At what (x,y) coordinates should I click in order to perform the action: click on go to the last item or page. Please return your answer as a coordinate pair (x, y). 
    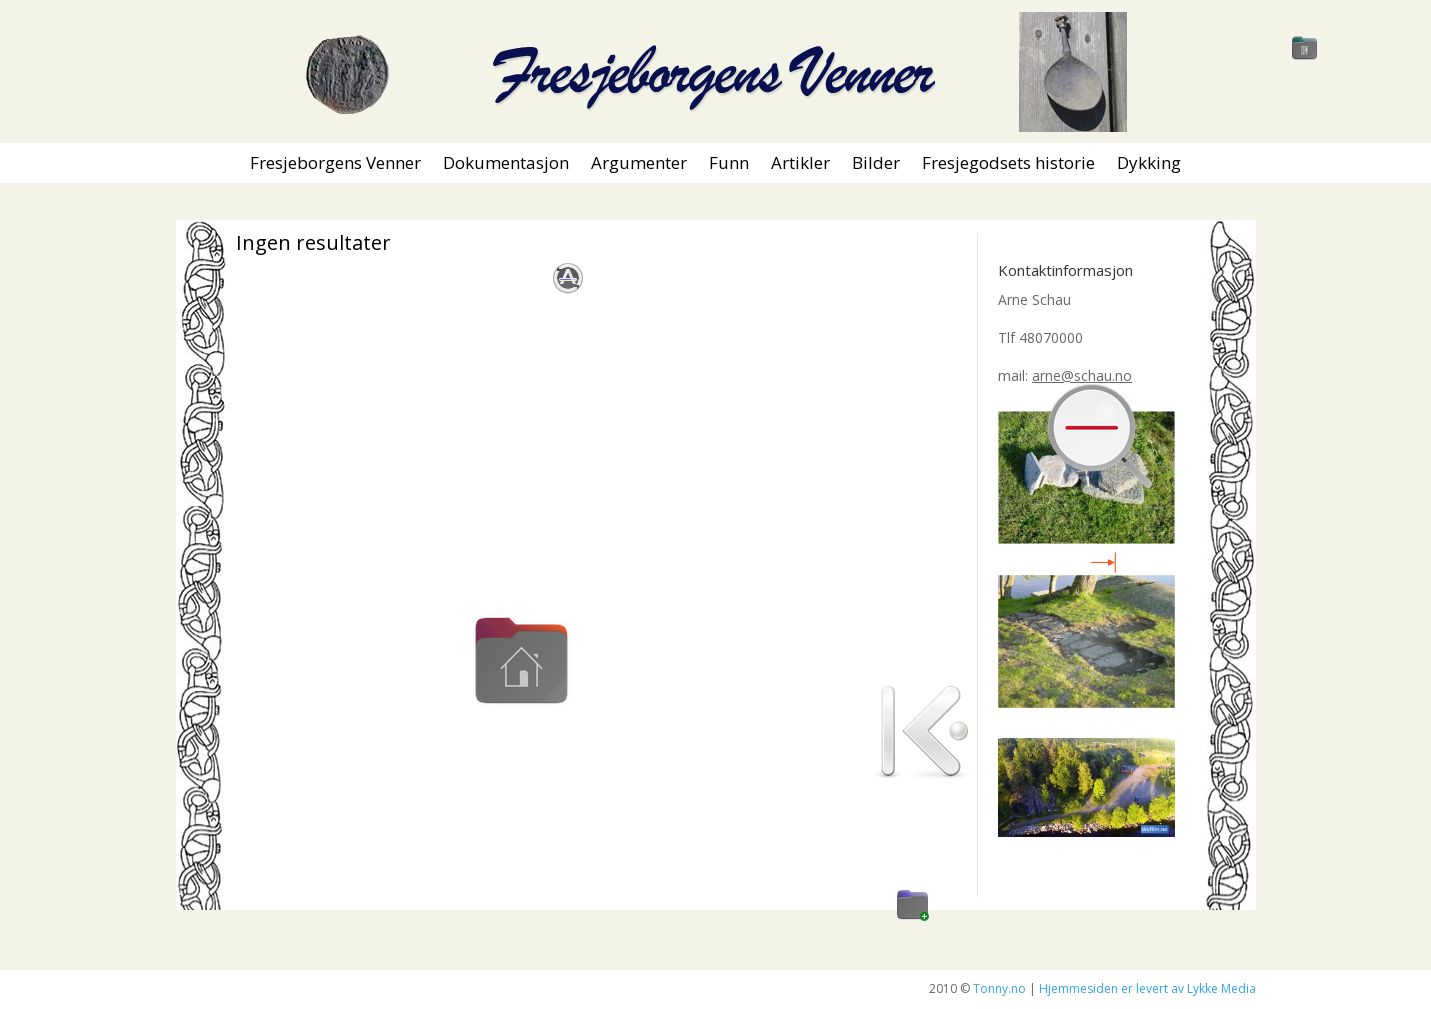
    Looking at the image, I should click on (1103, 562).